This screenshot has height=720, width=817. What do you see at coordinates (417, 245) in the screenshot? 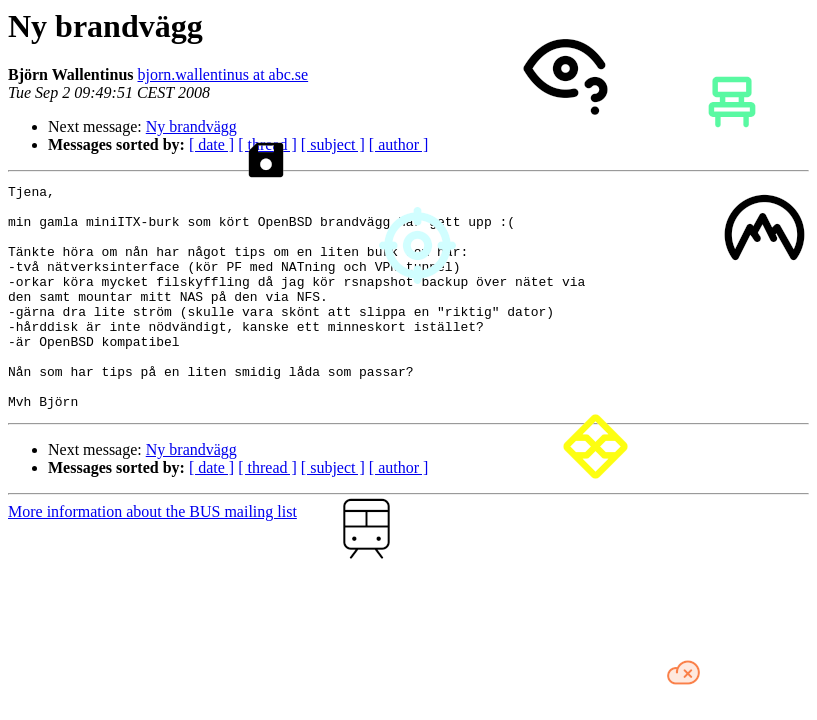
I see `center map on current location` at bounding box center [417, 245].